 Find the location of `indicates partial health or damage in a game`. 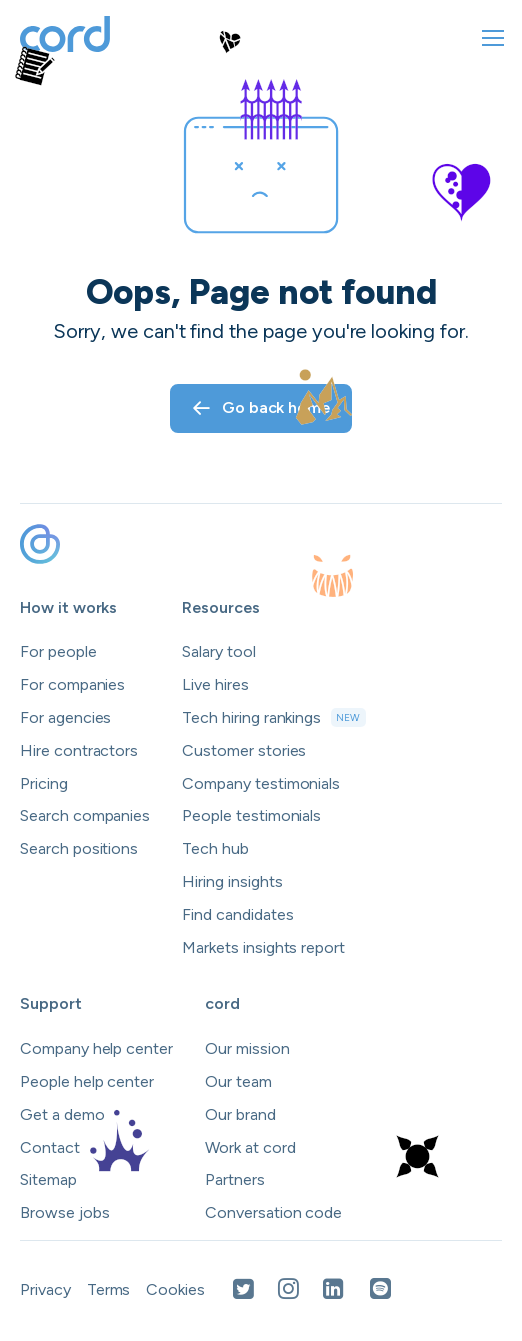

indicates partial health or damage in a game is located at coordinates (461, 192).